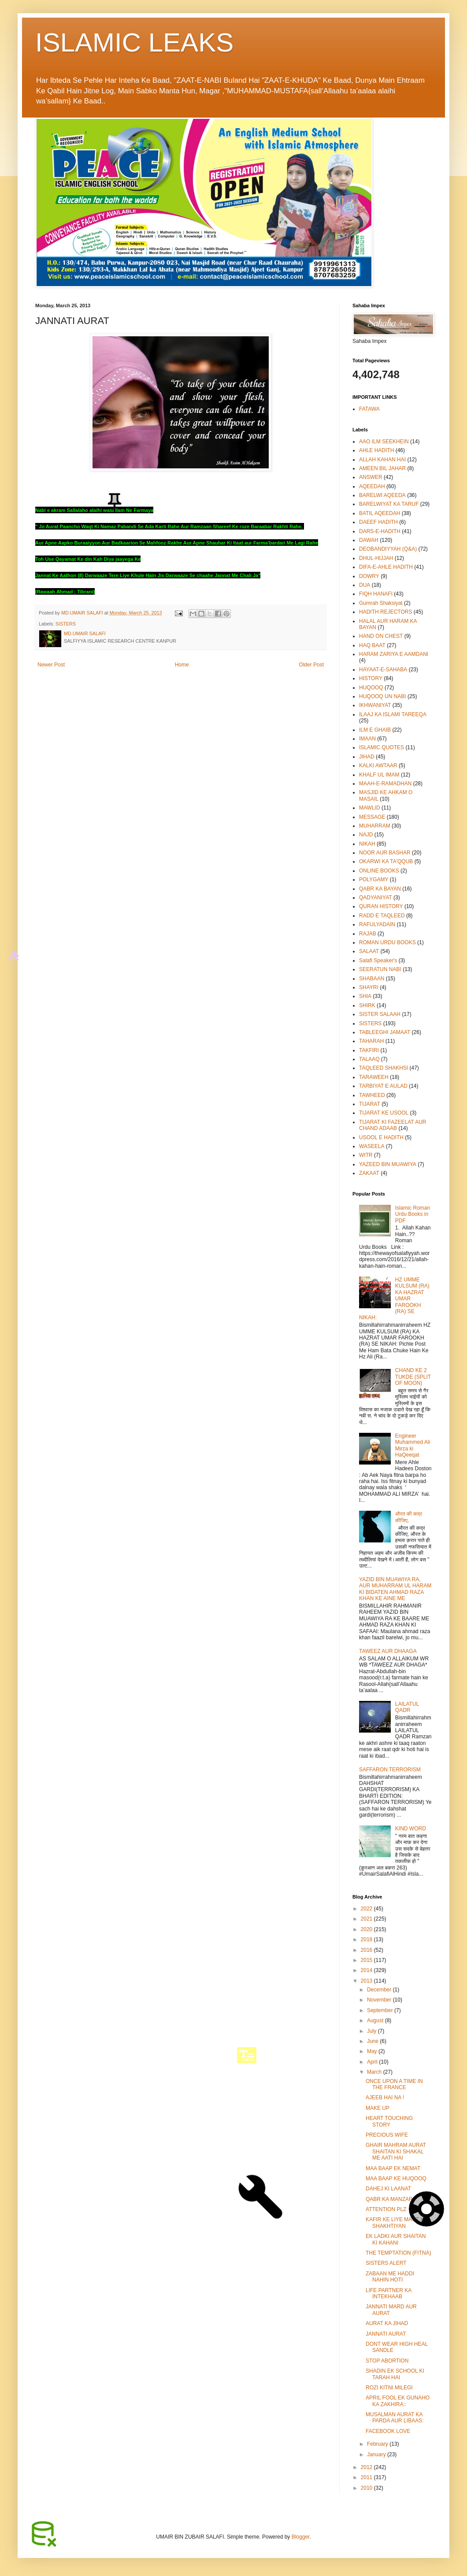  Describe the element at coordinates (14, 956) in the screenshot. I see `erase or clear content` at that location.